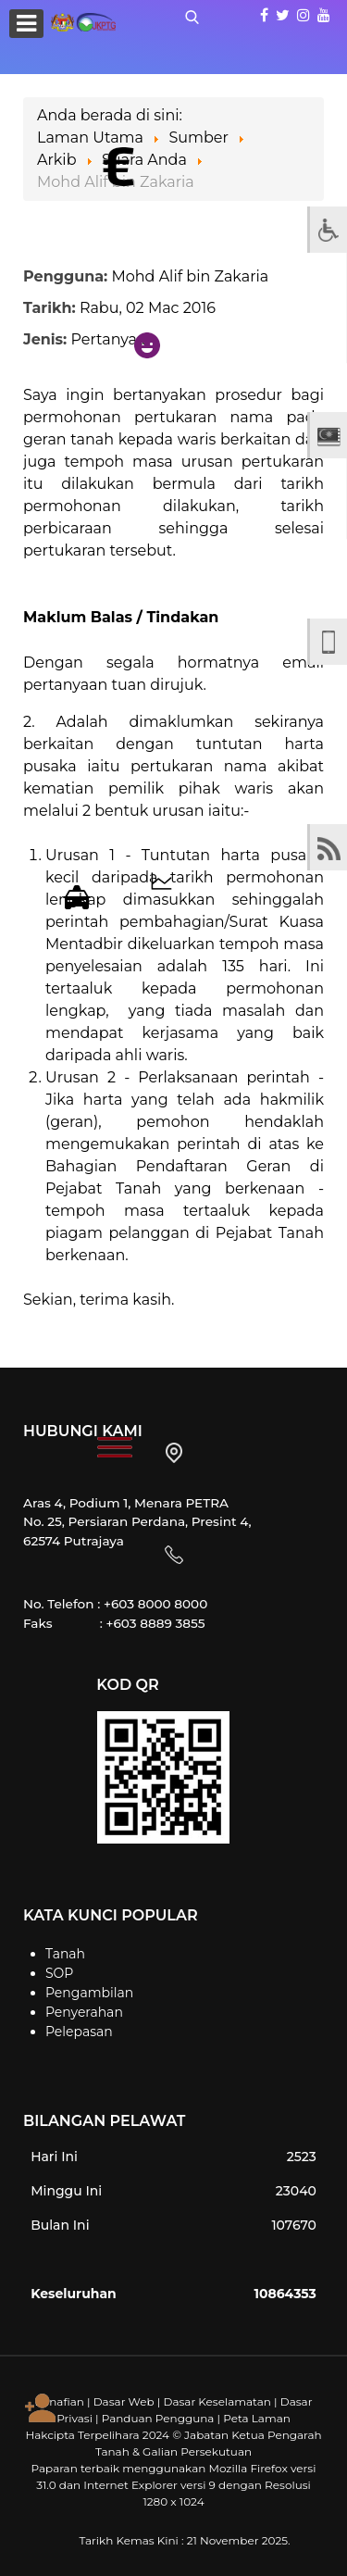  I want to click on view analytics or statistics, so click(161, 881).